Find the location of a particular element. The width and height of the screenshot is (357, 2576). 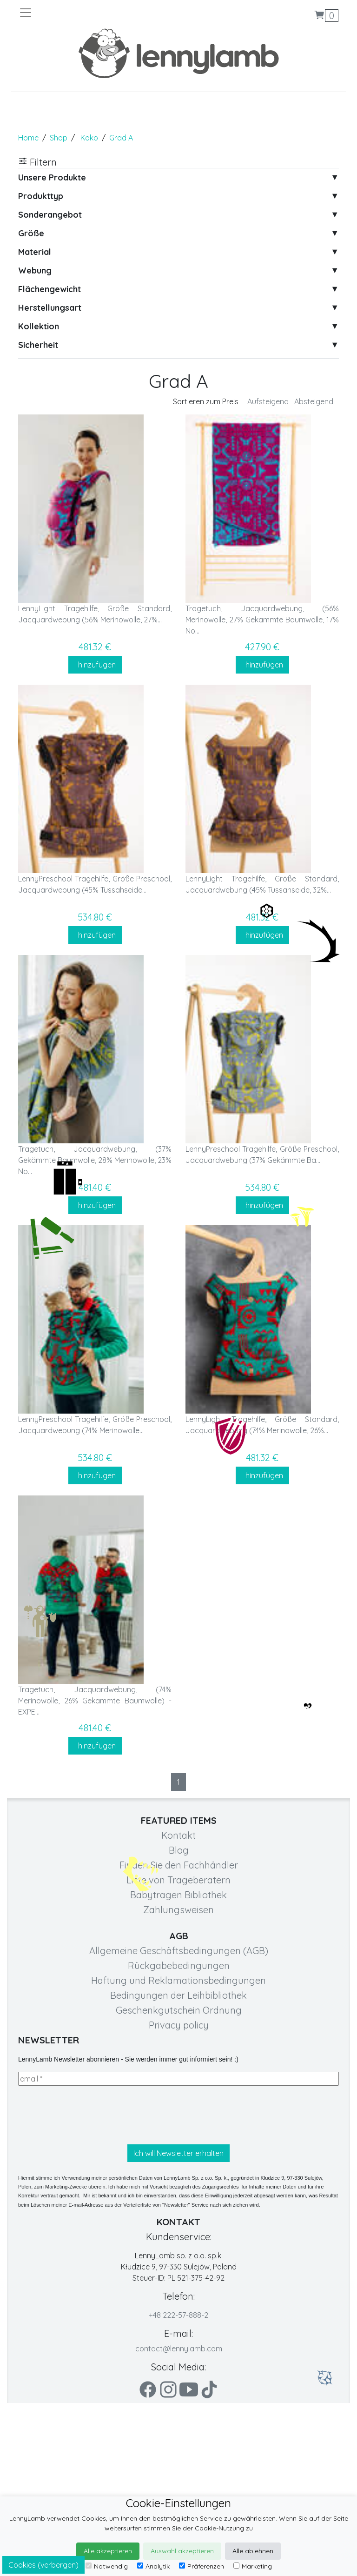

indicates disabled or inactive protection is located at coordinates (231, 1436).